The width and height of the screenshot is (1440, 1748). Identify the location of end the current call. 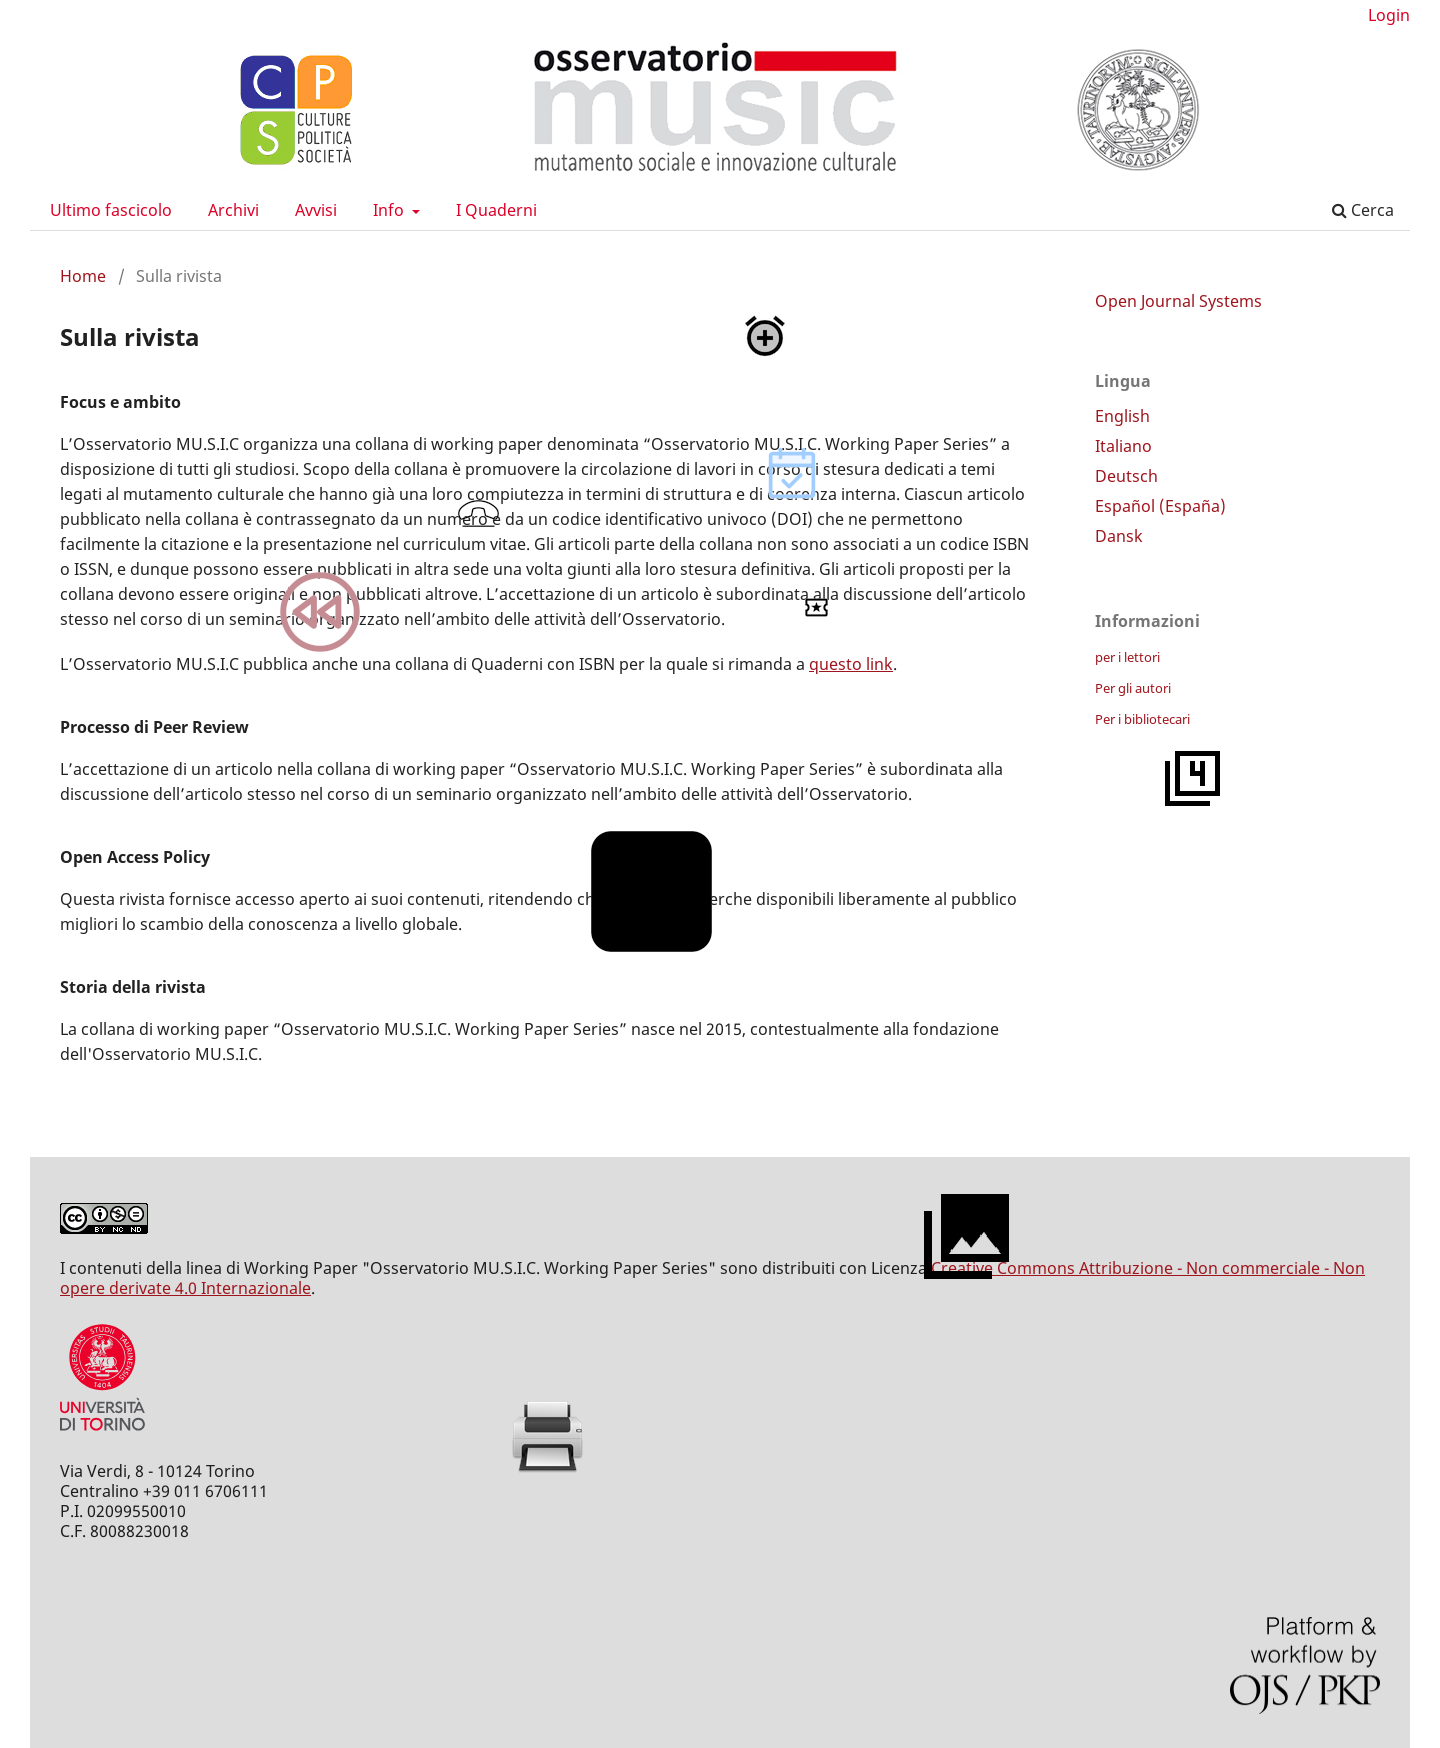
(478, 513).